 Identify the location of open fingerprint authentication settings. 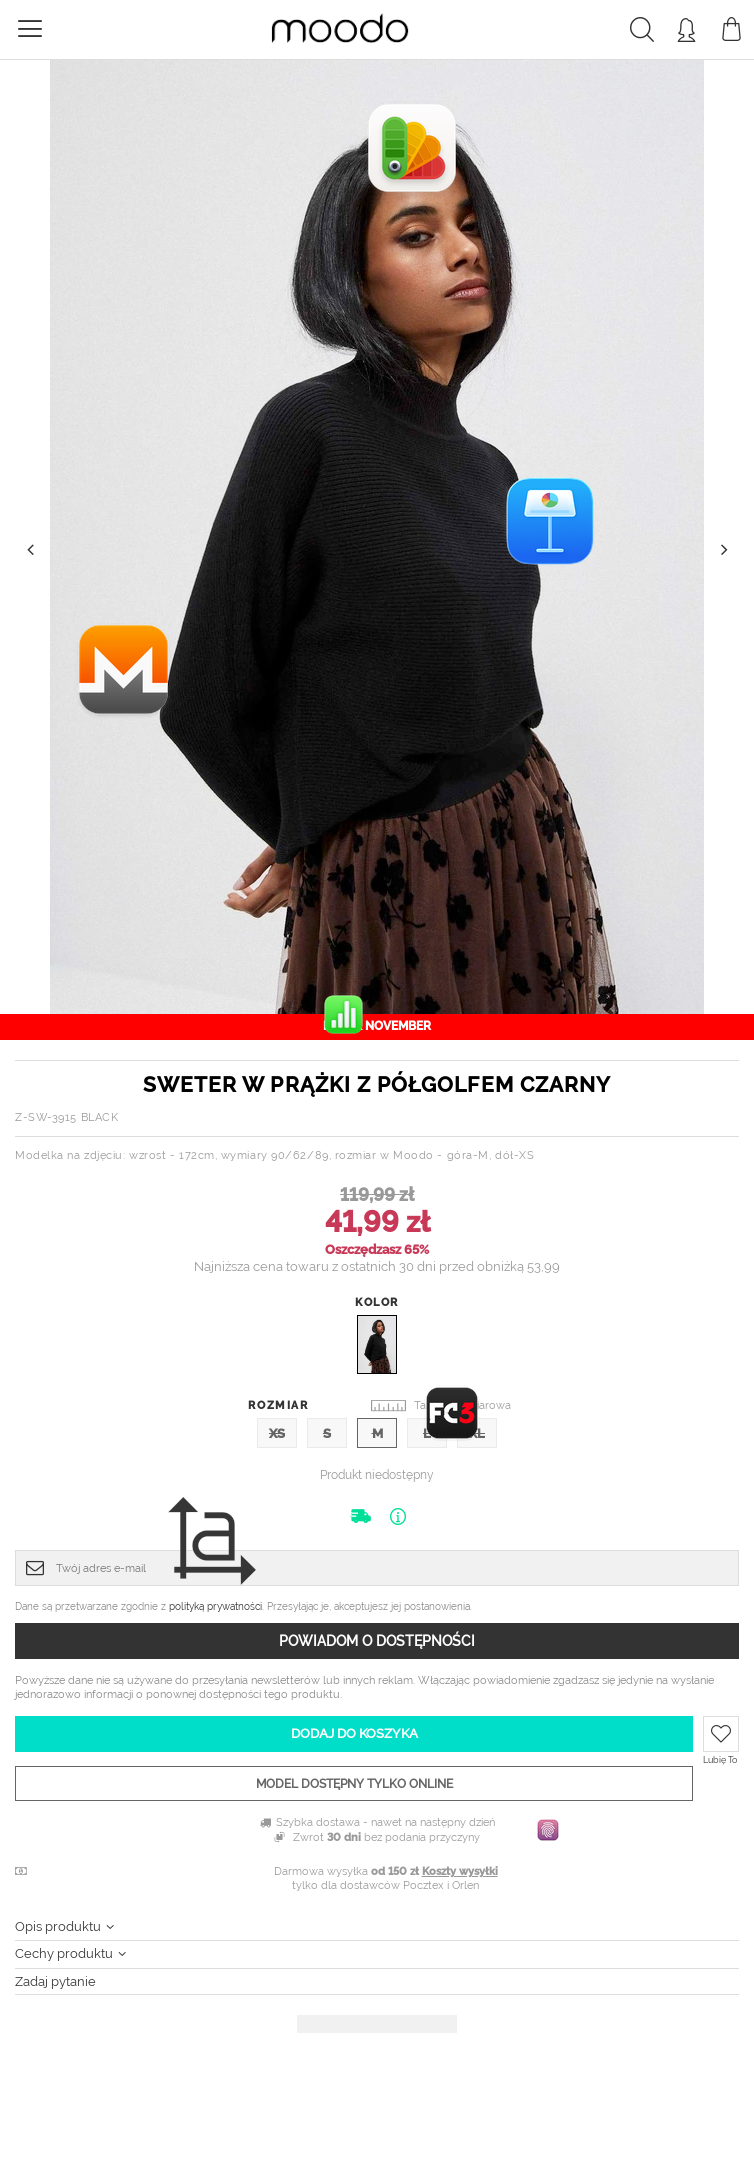
(548, 1830).